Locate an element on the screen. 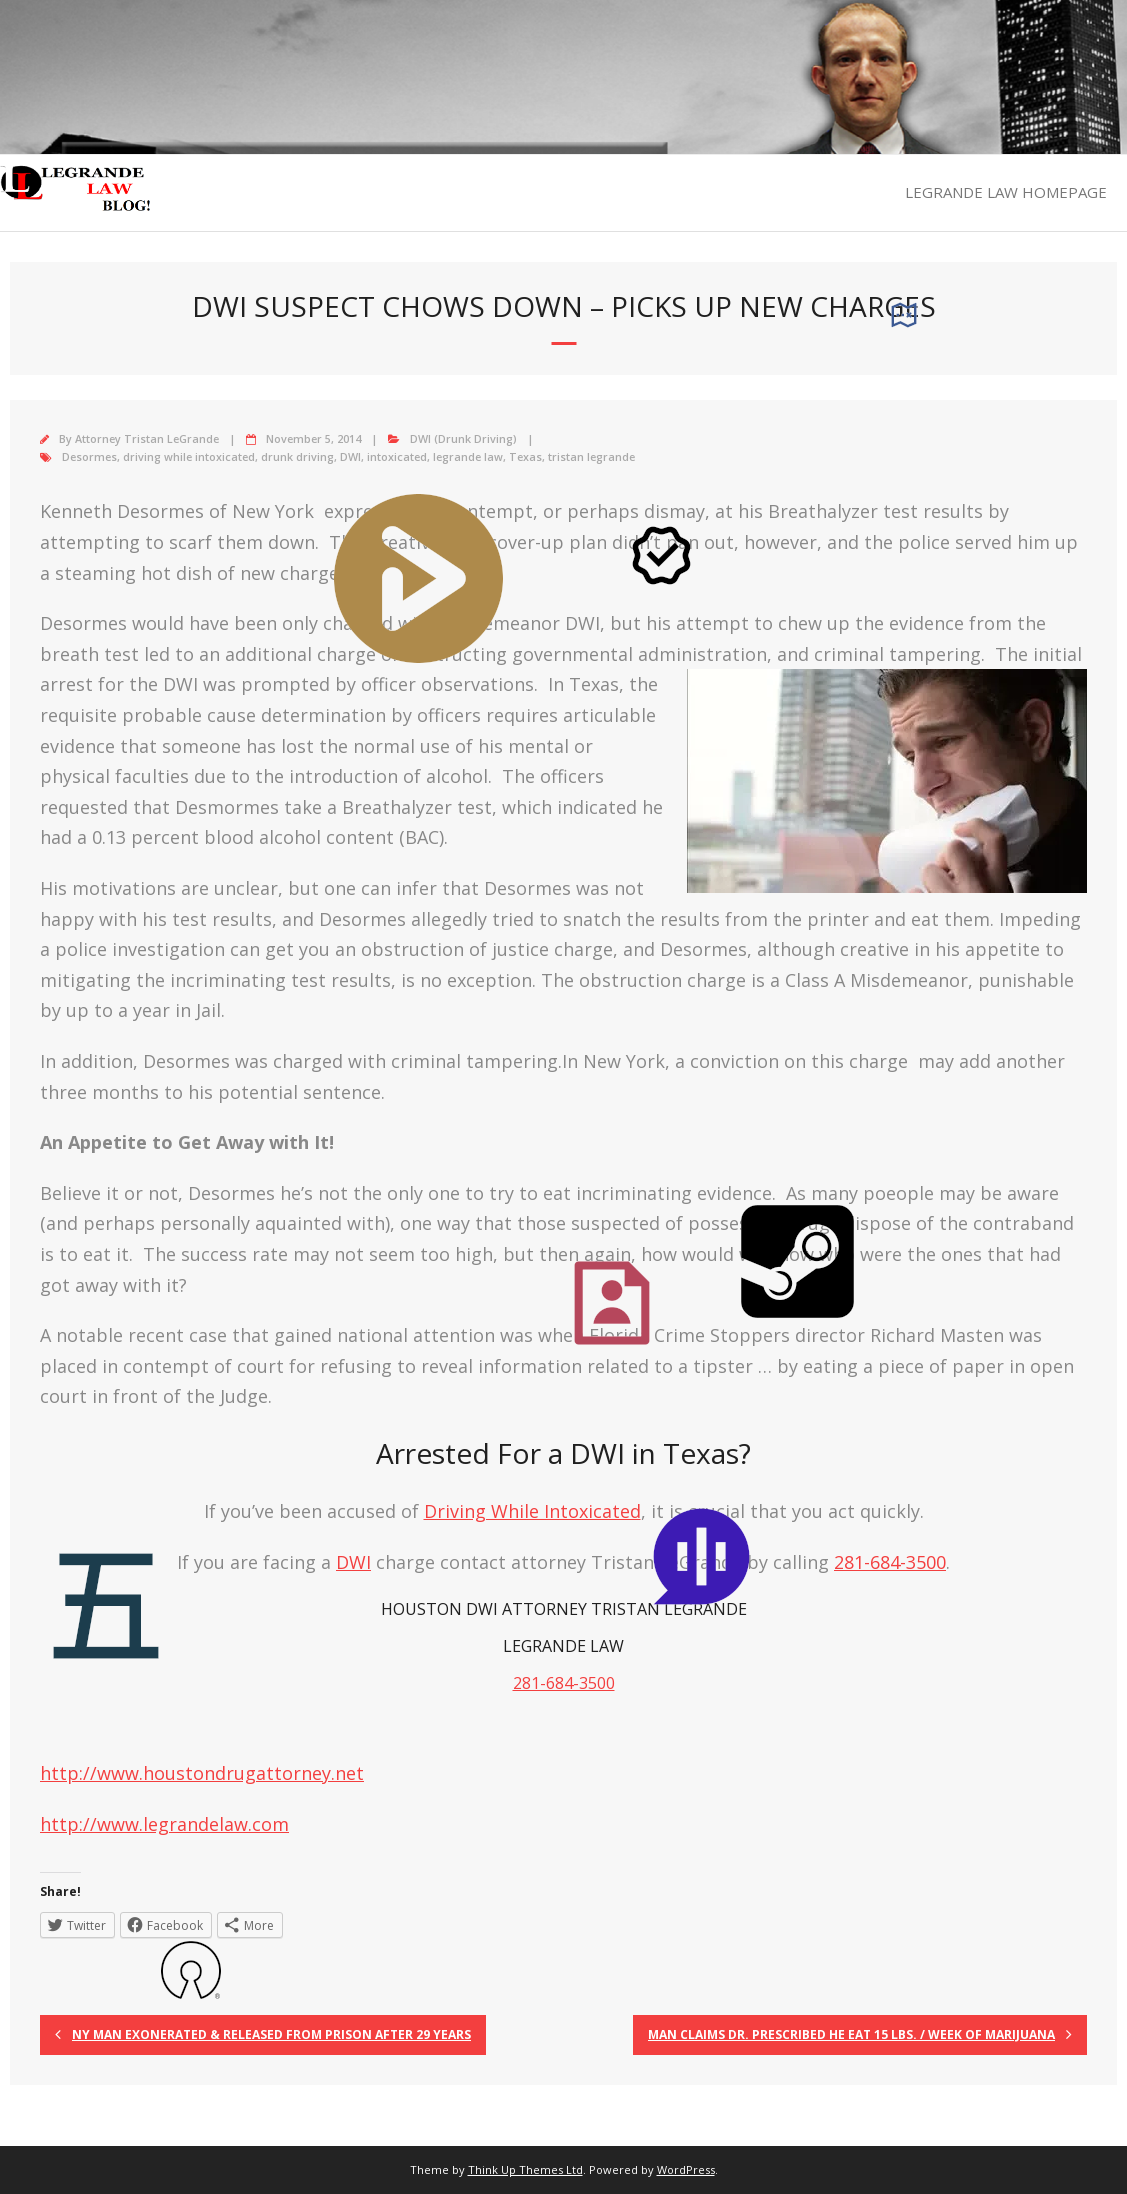 Image resolution: width=1127 pixels, height=2194 pixels. switch to wubi input method is located at coordinates (106, 1606).